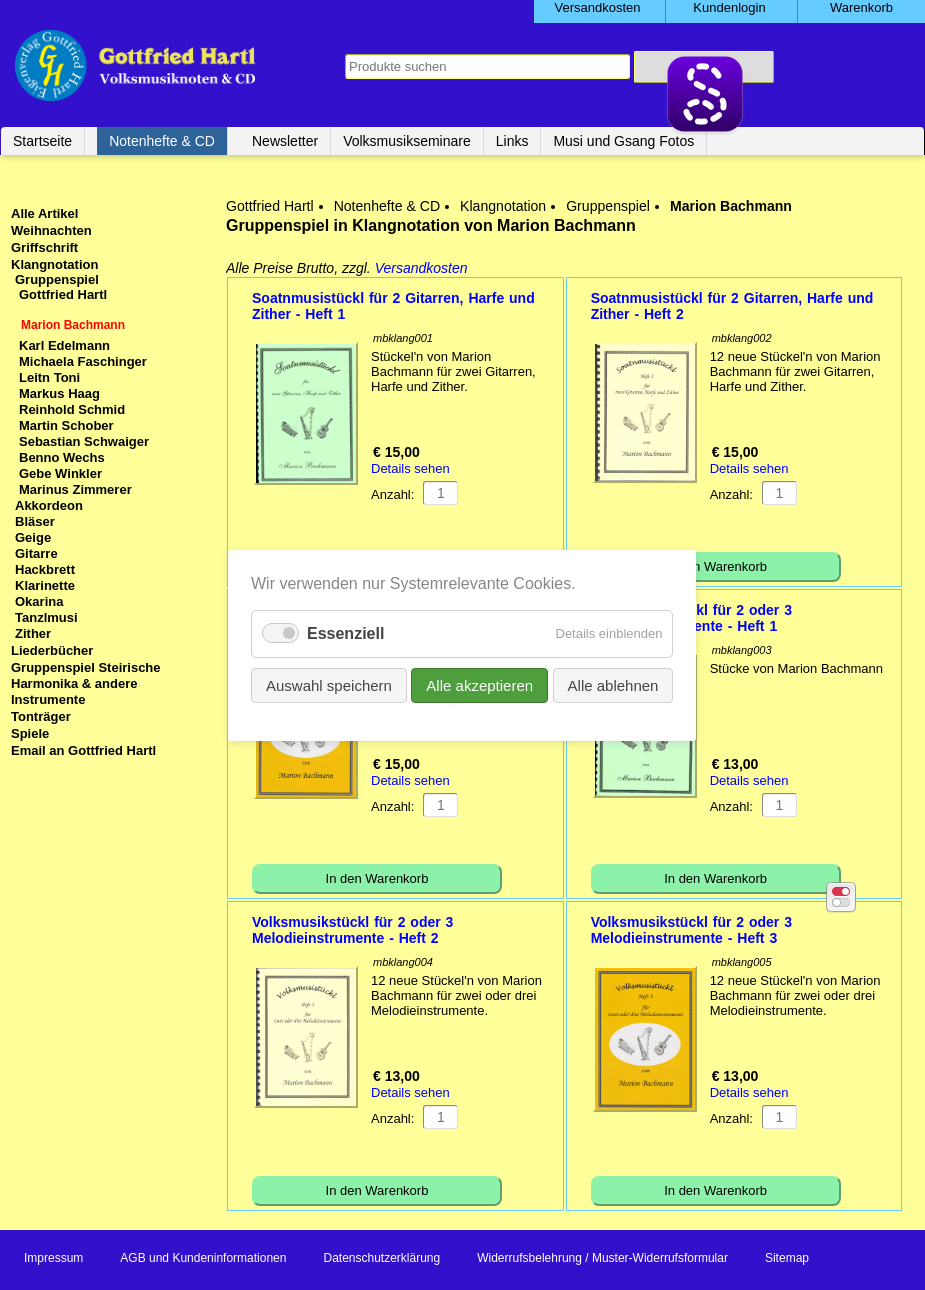 This screenshot has height=1290, width=925. Describe the element at coordinates (841, 897) in the screenshot. I see `open system settings or preferences` at that location.